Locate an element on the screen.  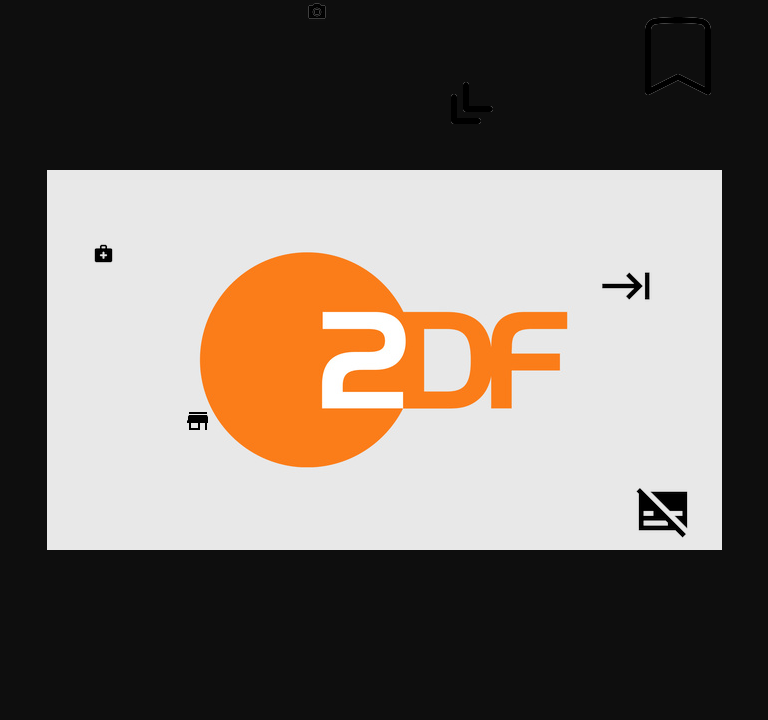
access medical or health services is located at coordinates (103, 253).